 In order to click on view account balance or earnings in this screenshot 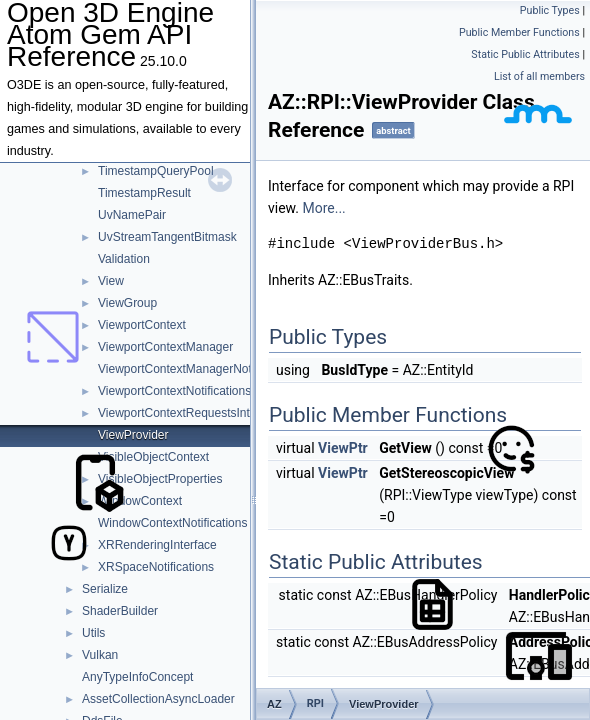, I will do `click(511, 448)`.